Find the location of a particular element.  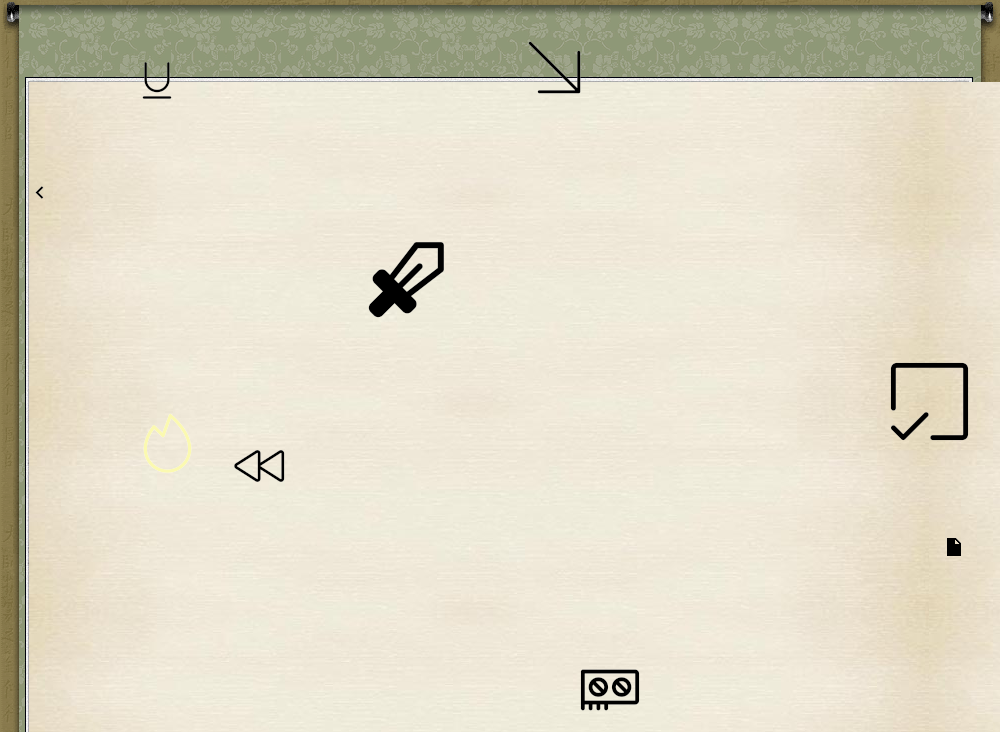

view graphics card or GPU information is located at coordinates (610, 689).